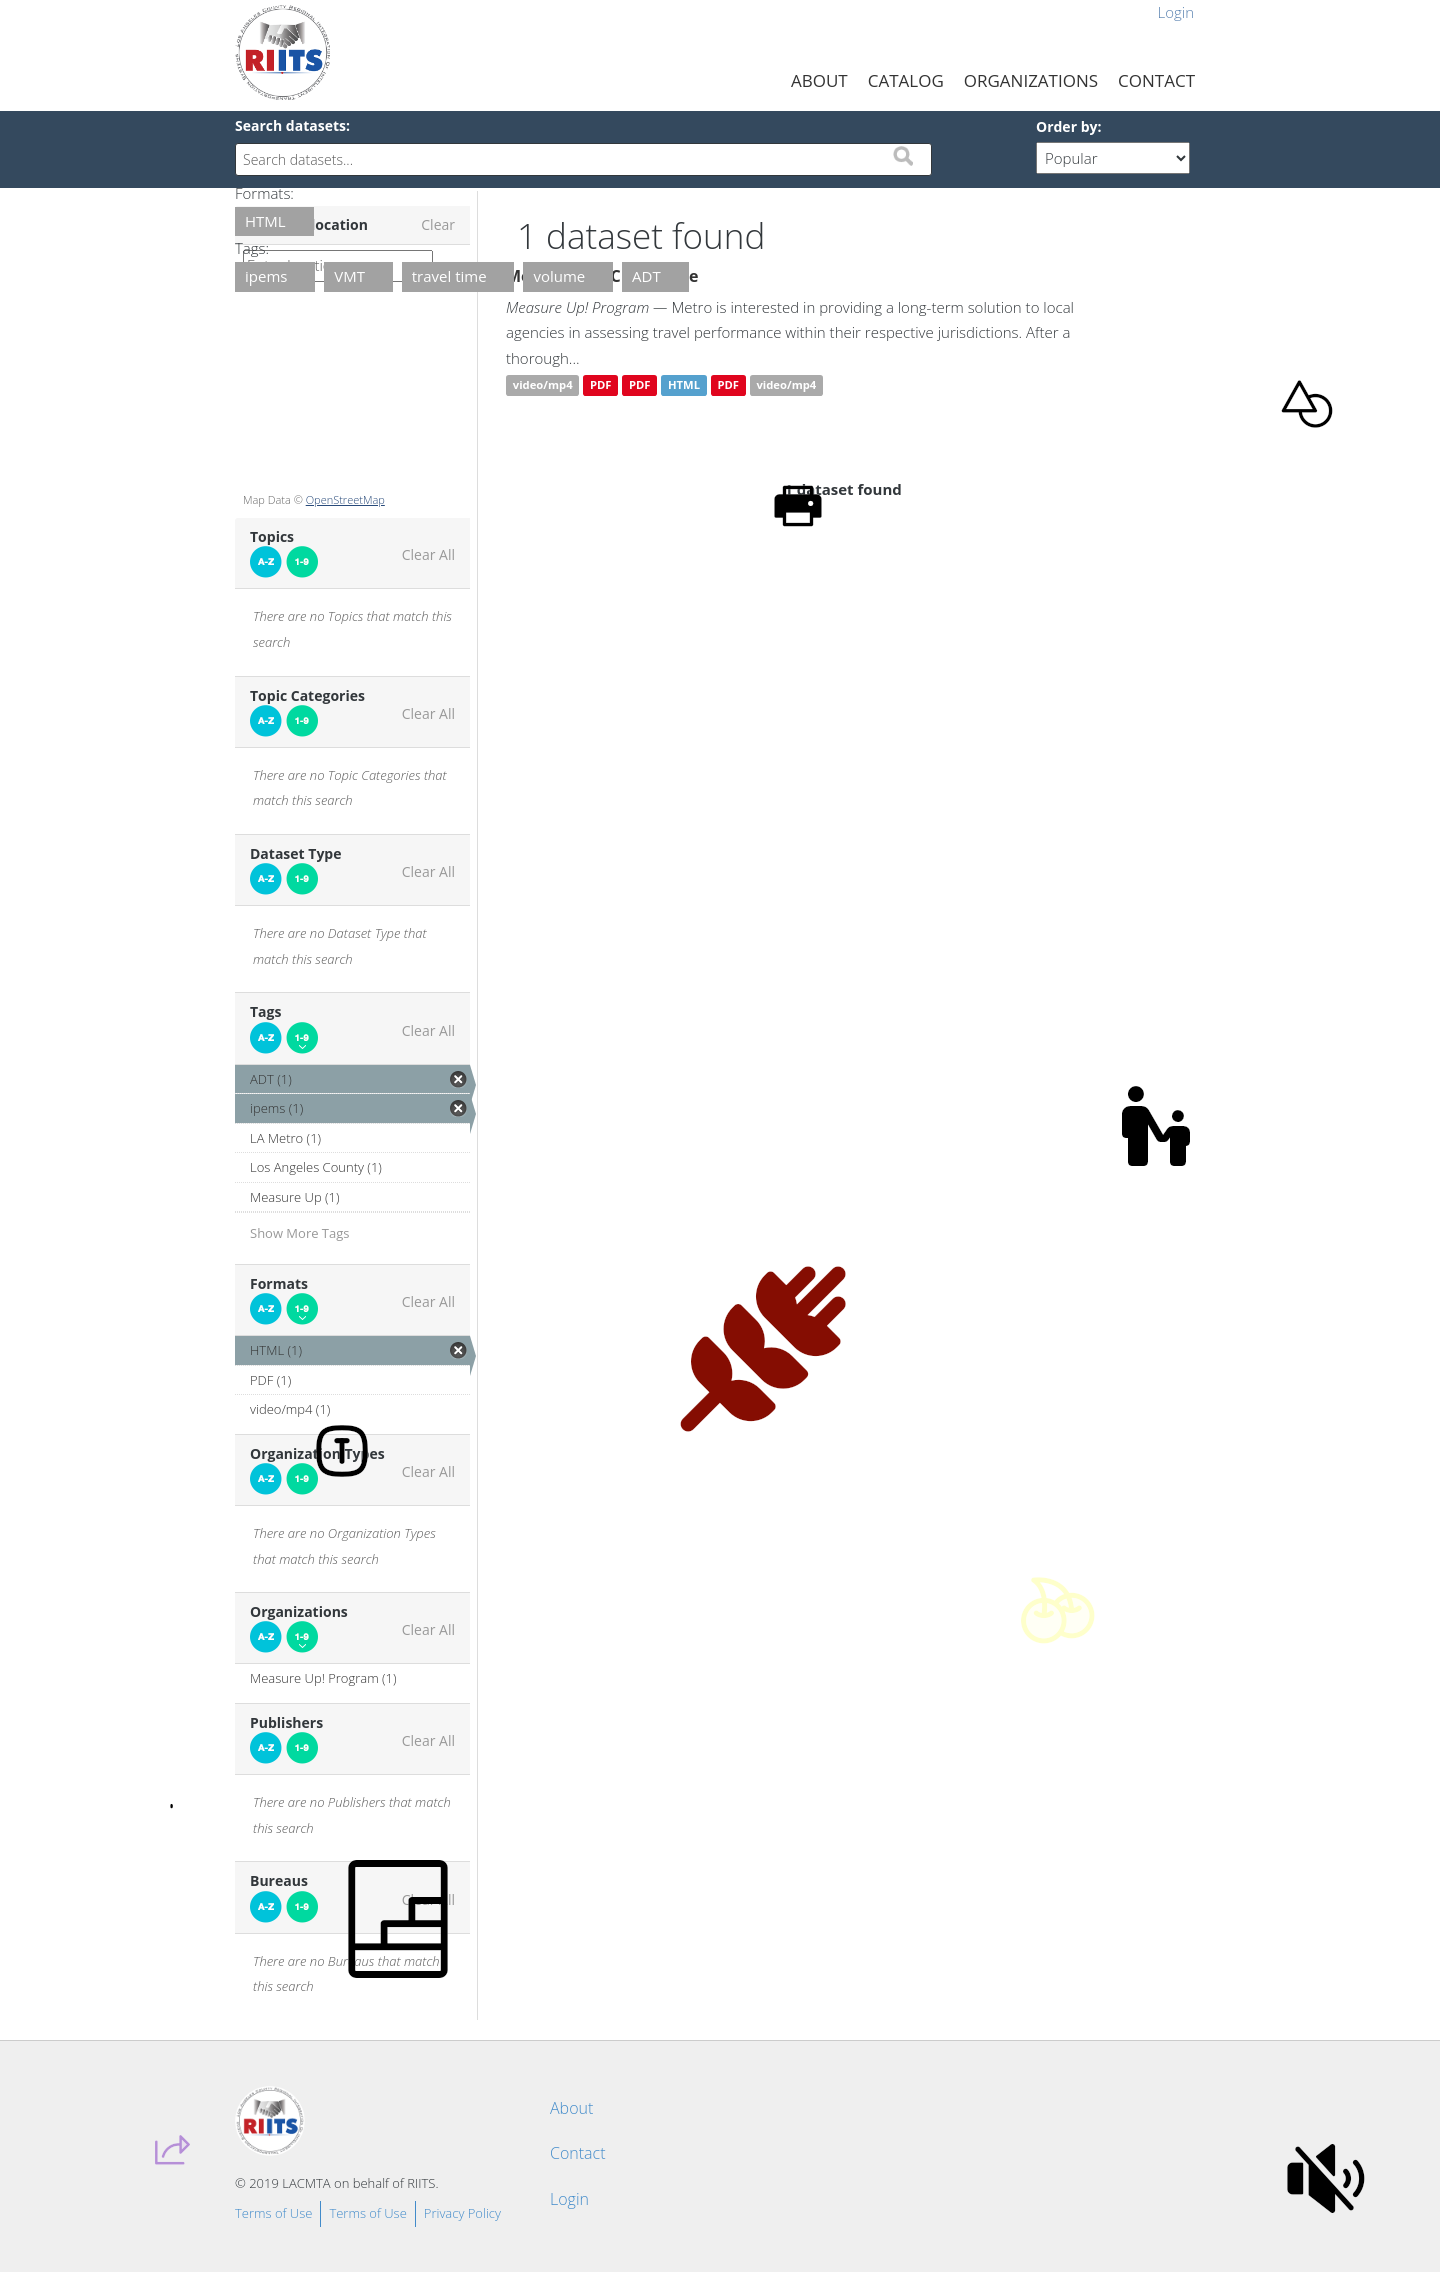  Describe the element at coordinates (798, 506) in the screenshot. I see `print the current document` at that location.